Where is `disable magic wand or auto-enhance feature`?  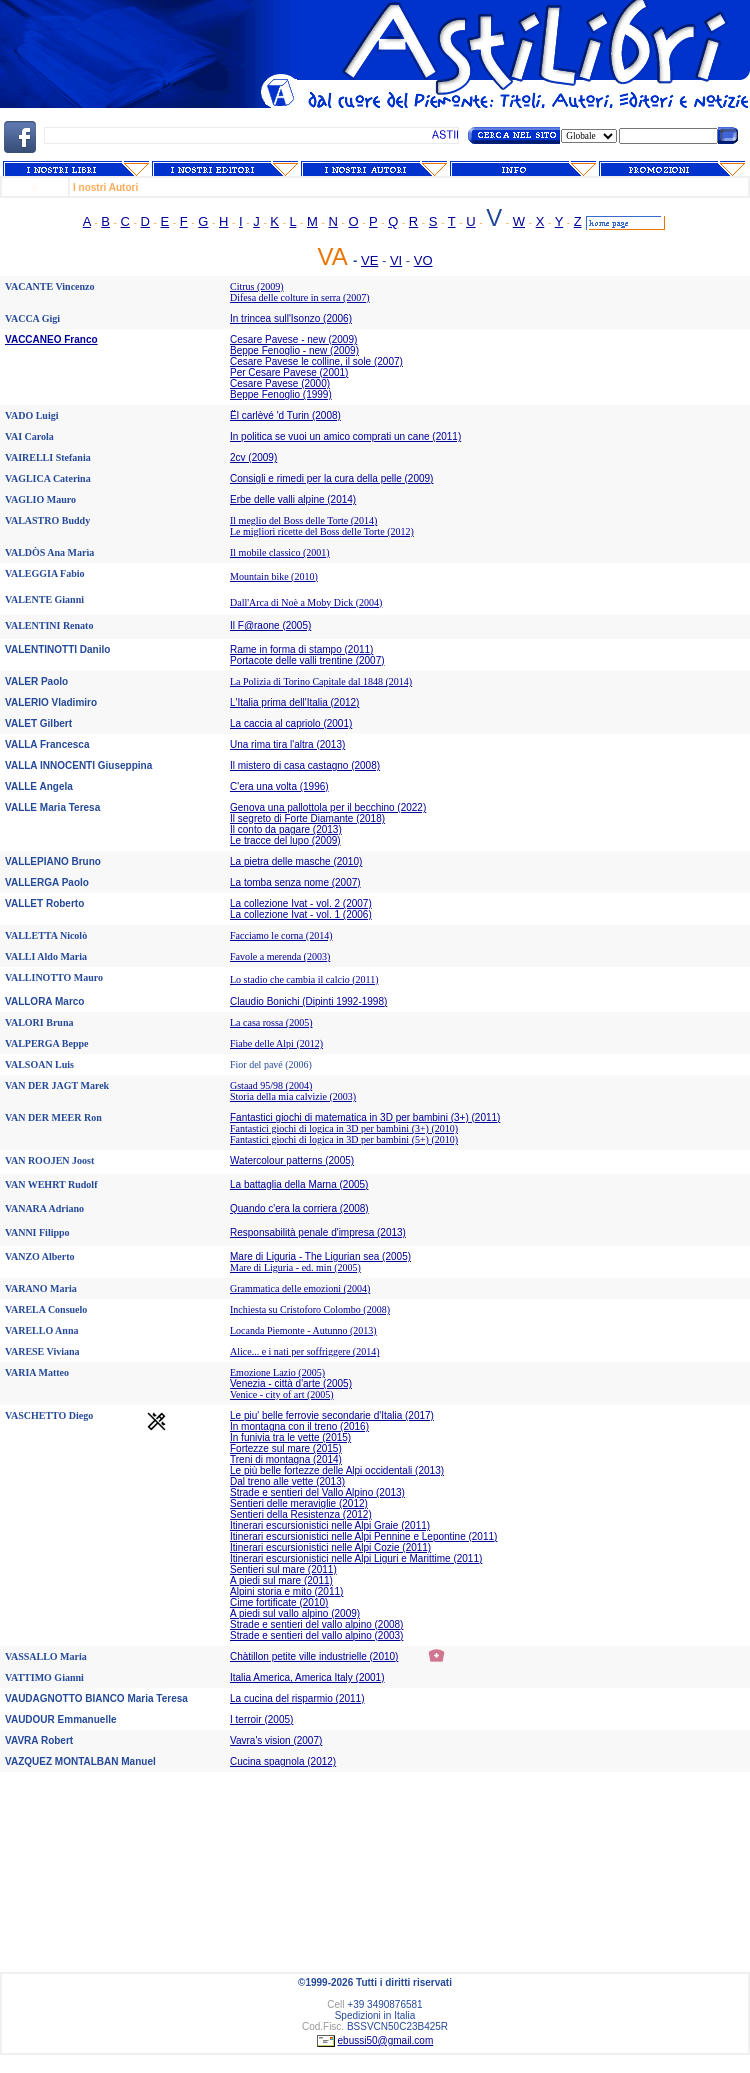
disable magic wand or auto-enhance feature is located at coordinates (156, 1421).